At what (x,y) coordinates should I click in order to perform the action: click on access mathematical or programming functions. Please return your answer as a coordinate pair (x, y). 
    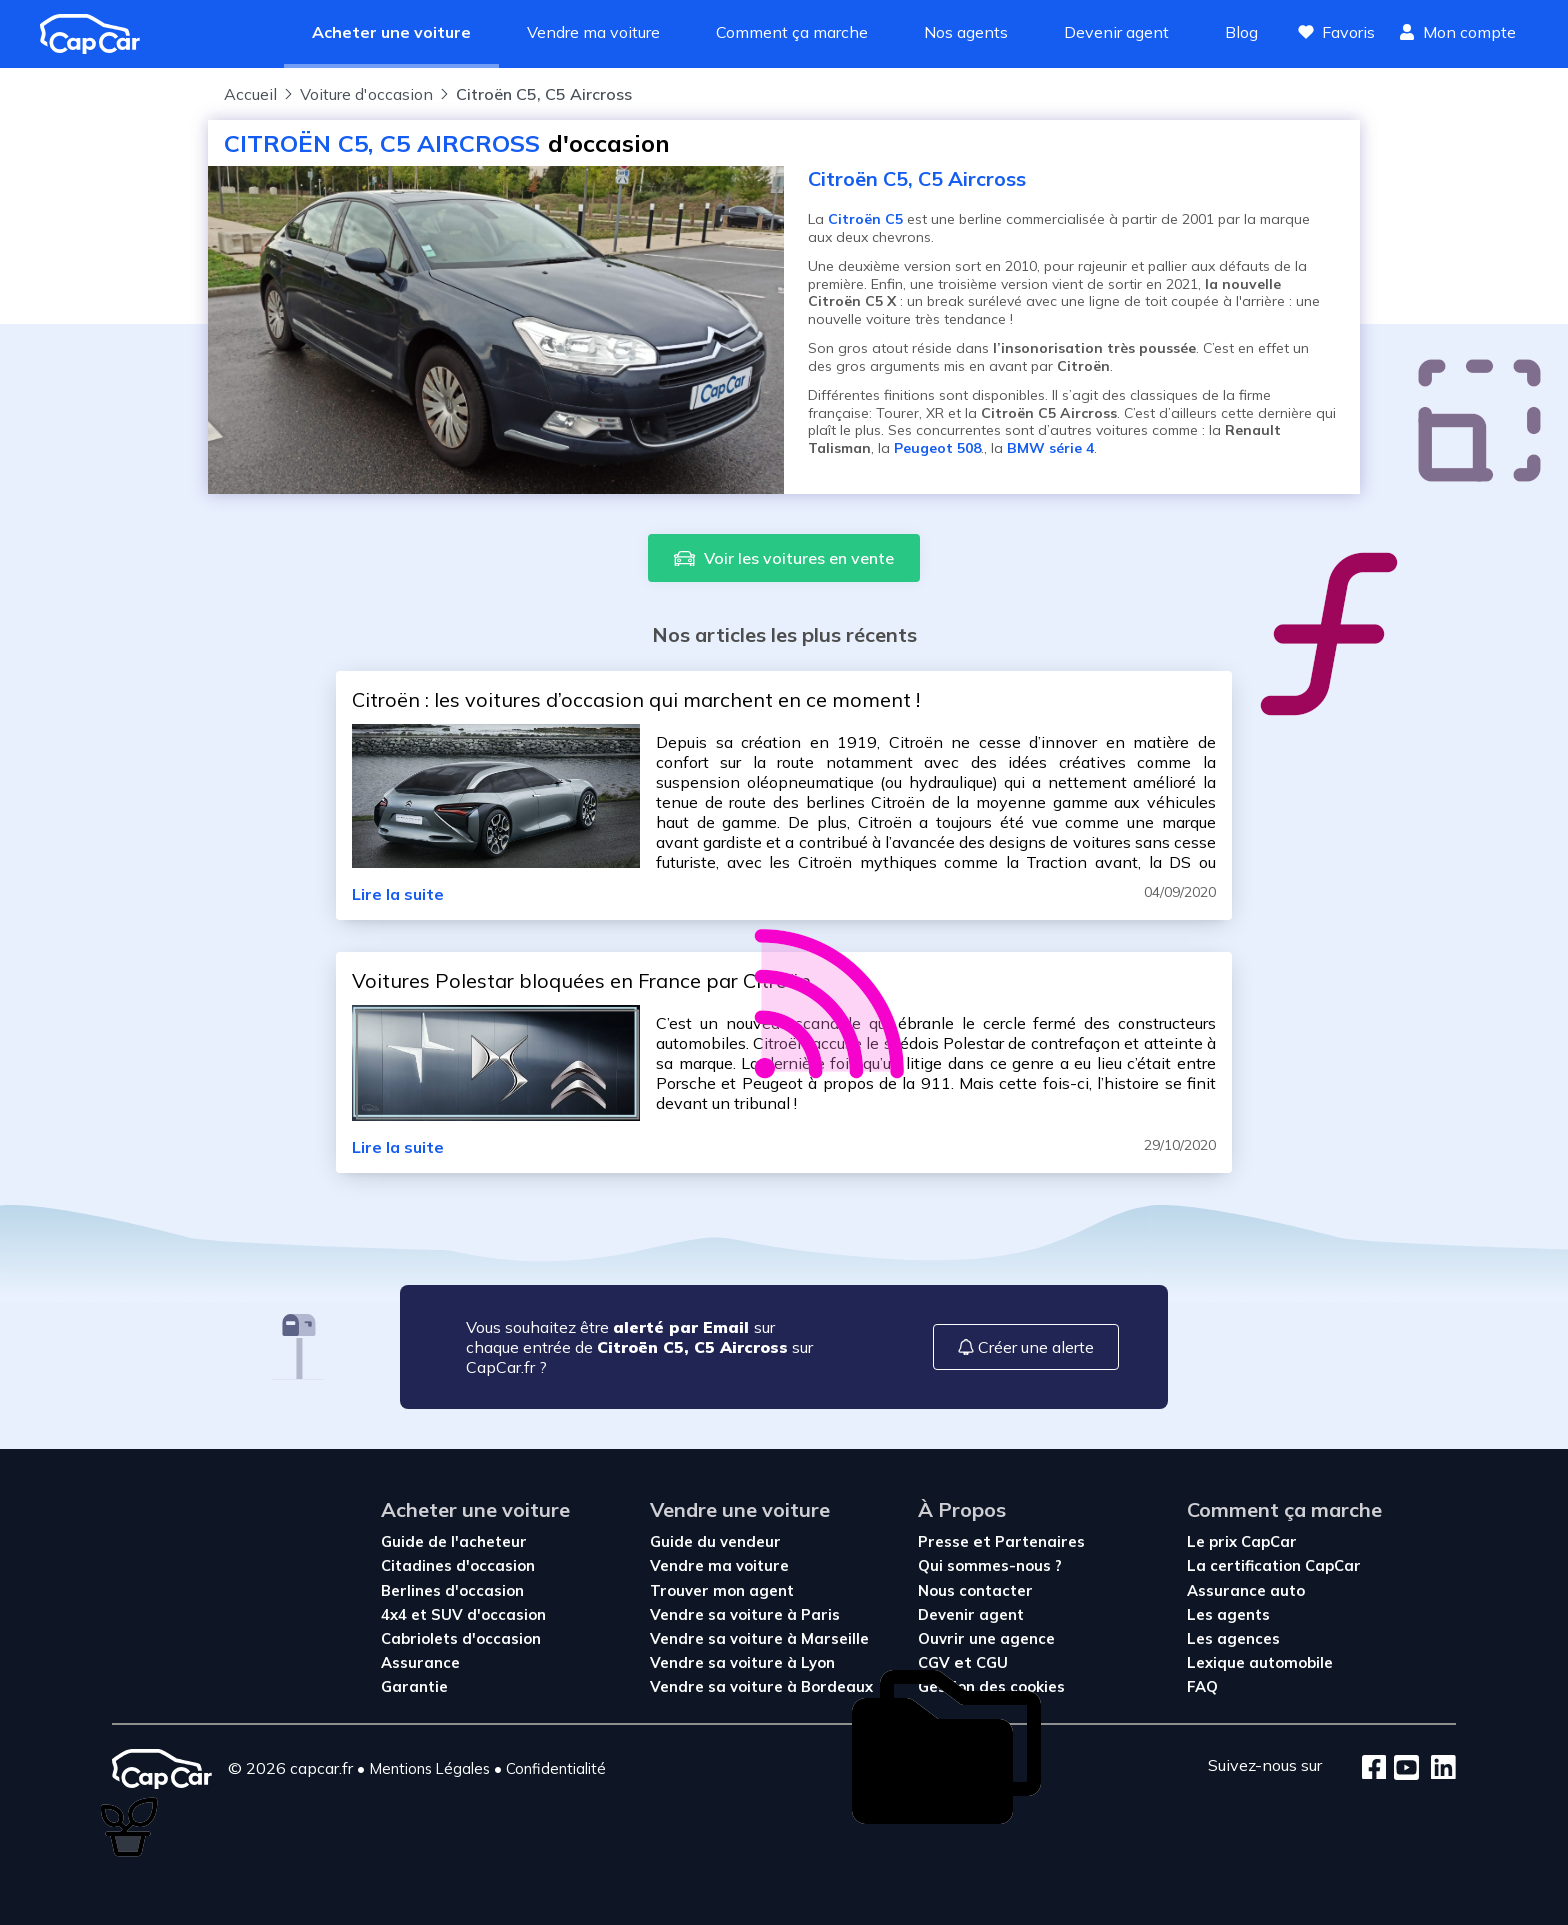
    Looking at the image, I should click on (1329, 634).